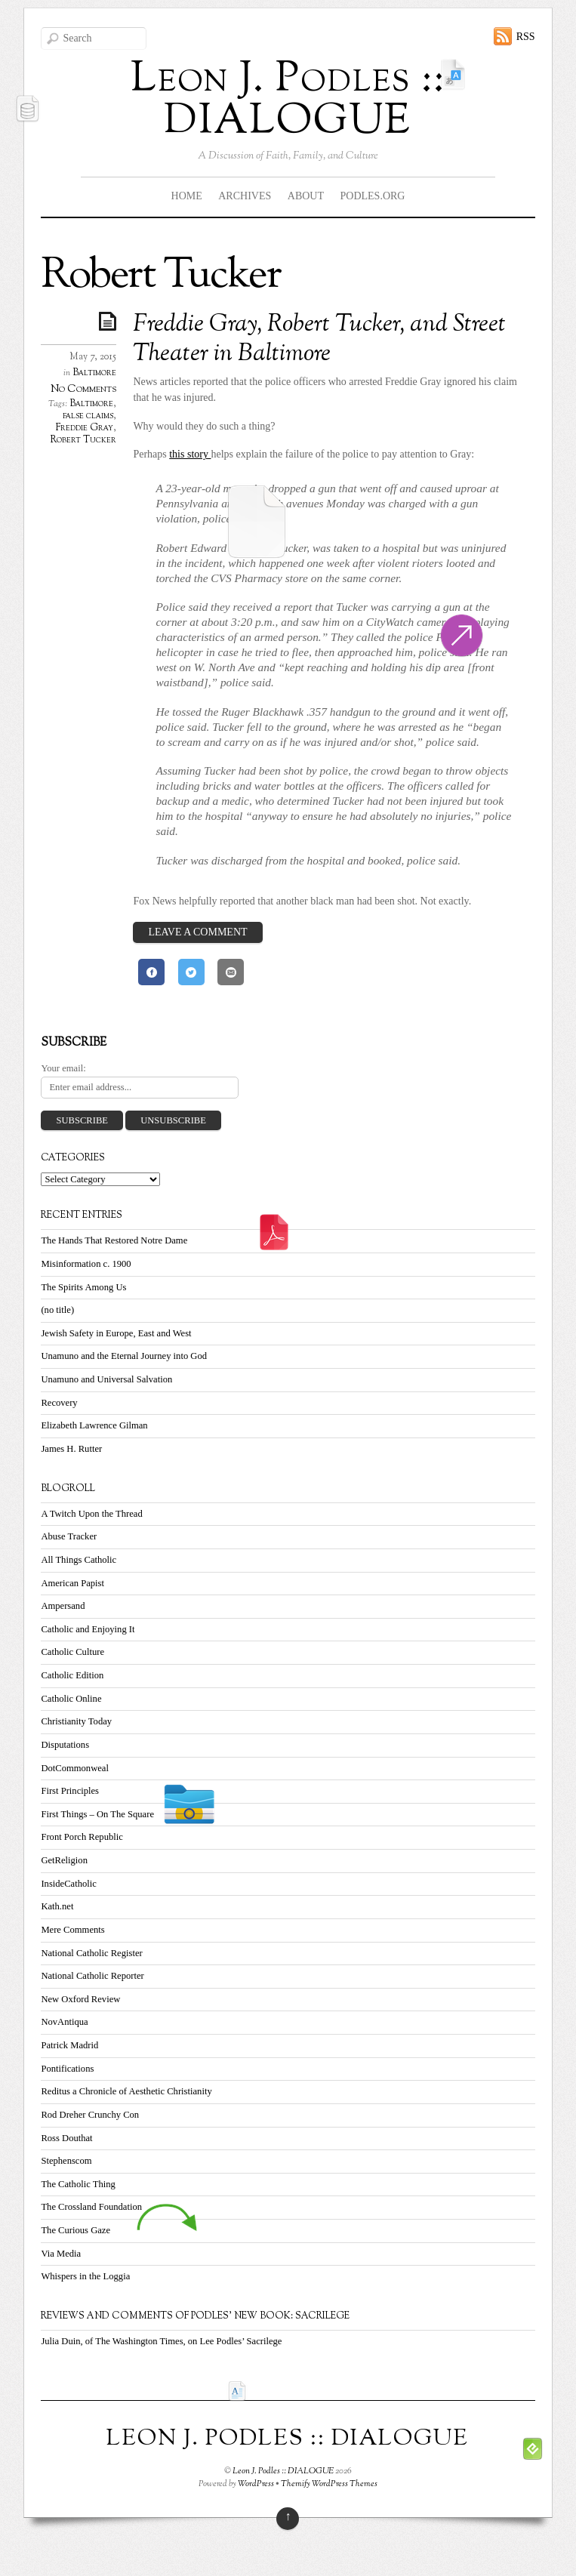  I want to click on open a word processing document, so click(237, 2391).